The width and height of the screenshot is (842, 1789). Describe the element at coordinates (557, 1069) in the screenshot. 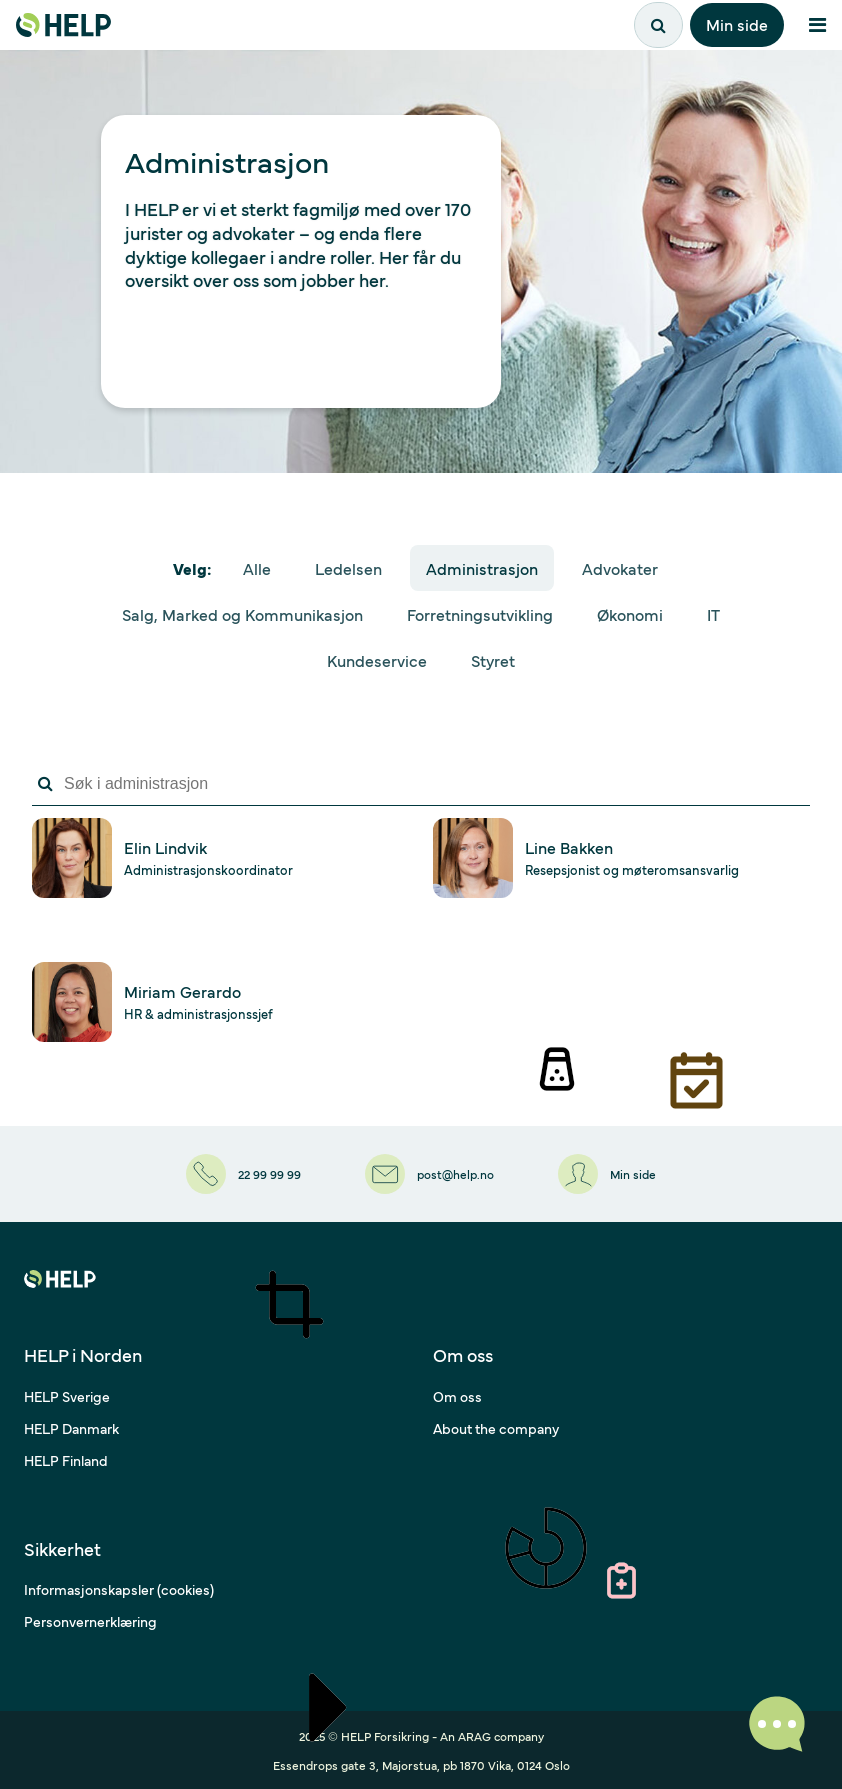

I see `adjust salt or seasoning preferences` at that location.